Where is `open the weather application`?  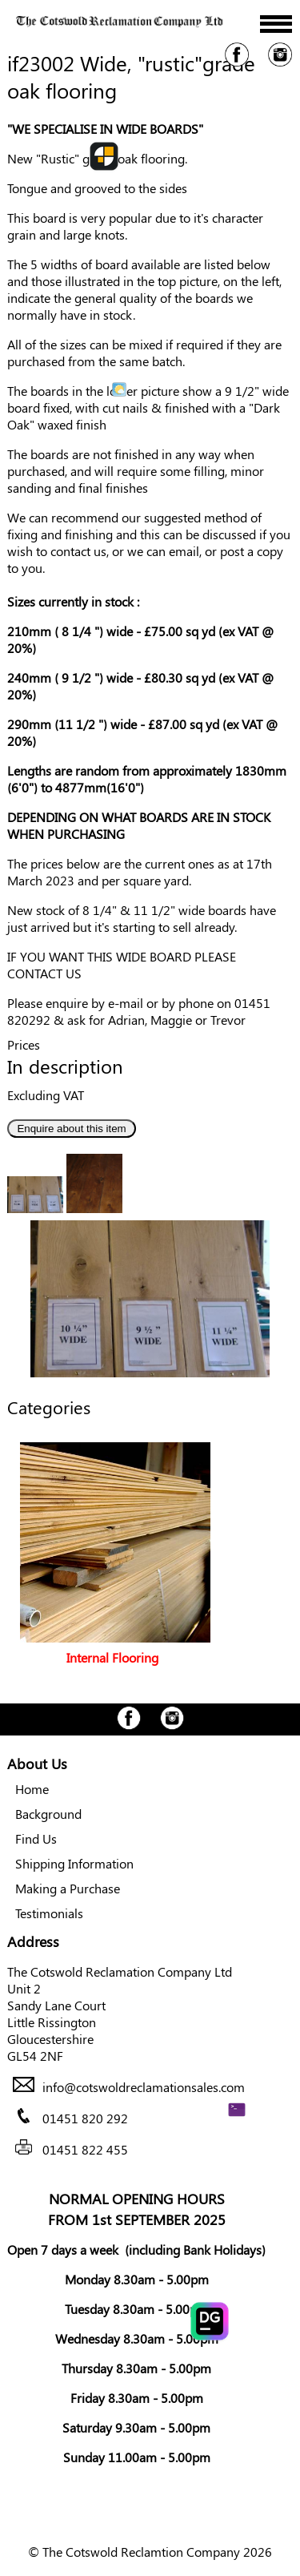 open the weather application is located at coordinates (119, 389).